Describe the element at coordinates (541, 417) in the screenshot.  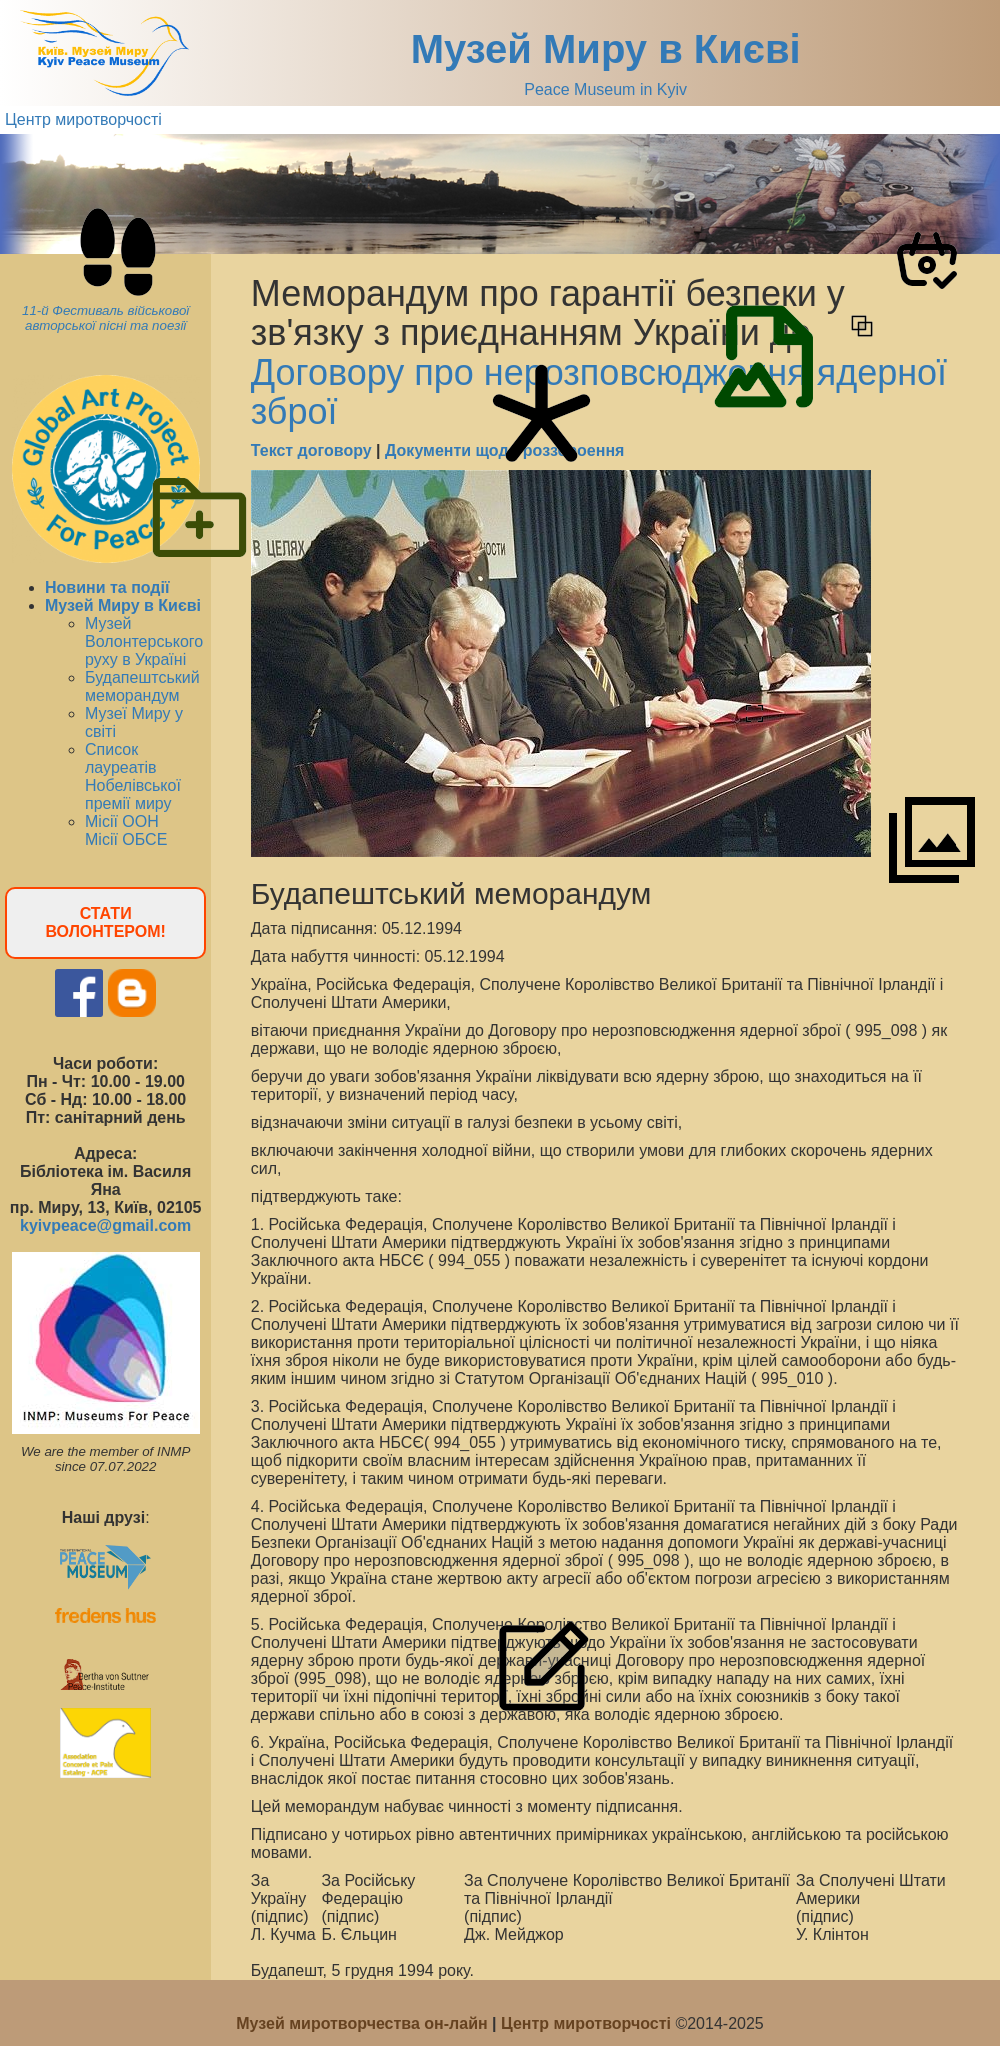
I see `indicates a required field in a form` at that location.